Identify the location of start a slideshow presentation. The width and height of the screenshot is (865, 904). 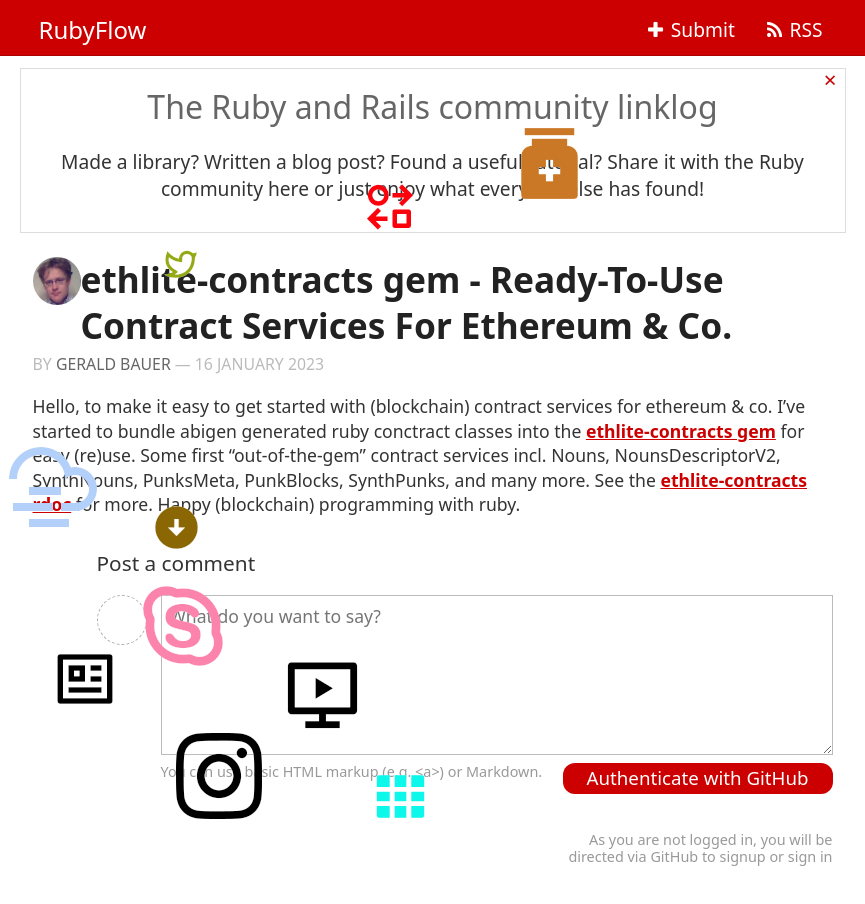
(322, 693).